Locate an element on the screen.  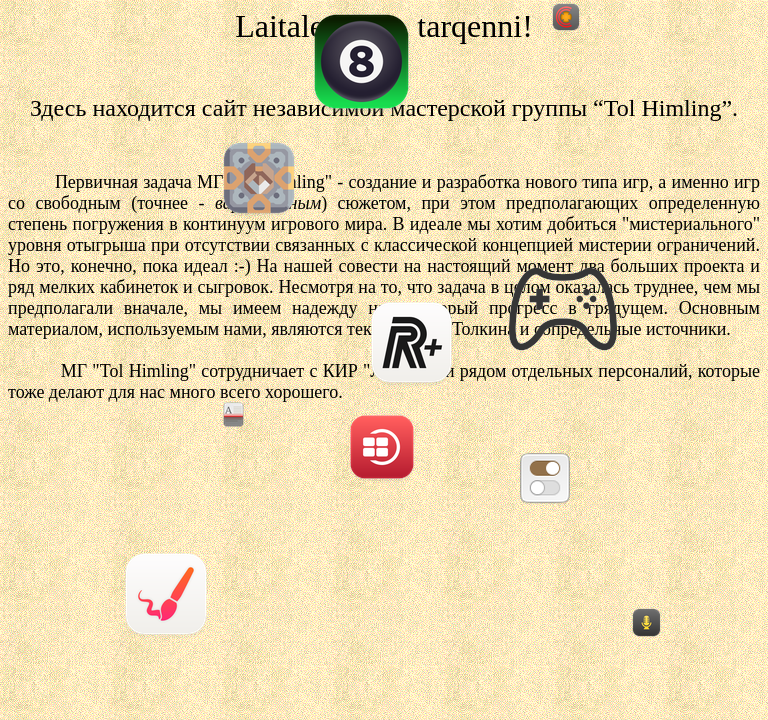
open document scanning application is located at coordinates (233, 414).